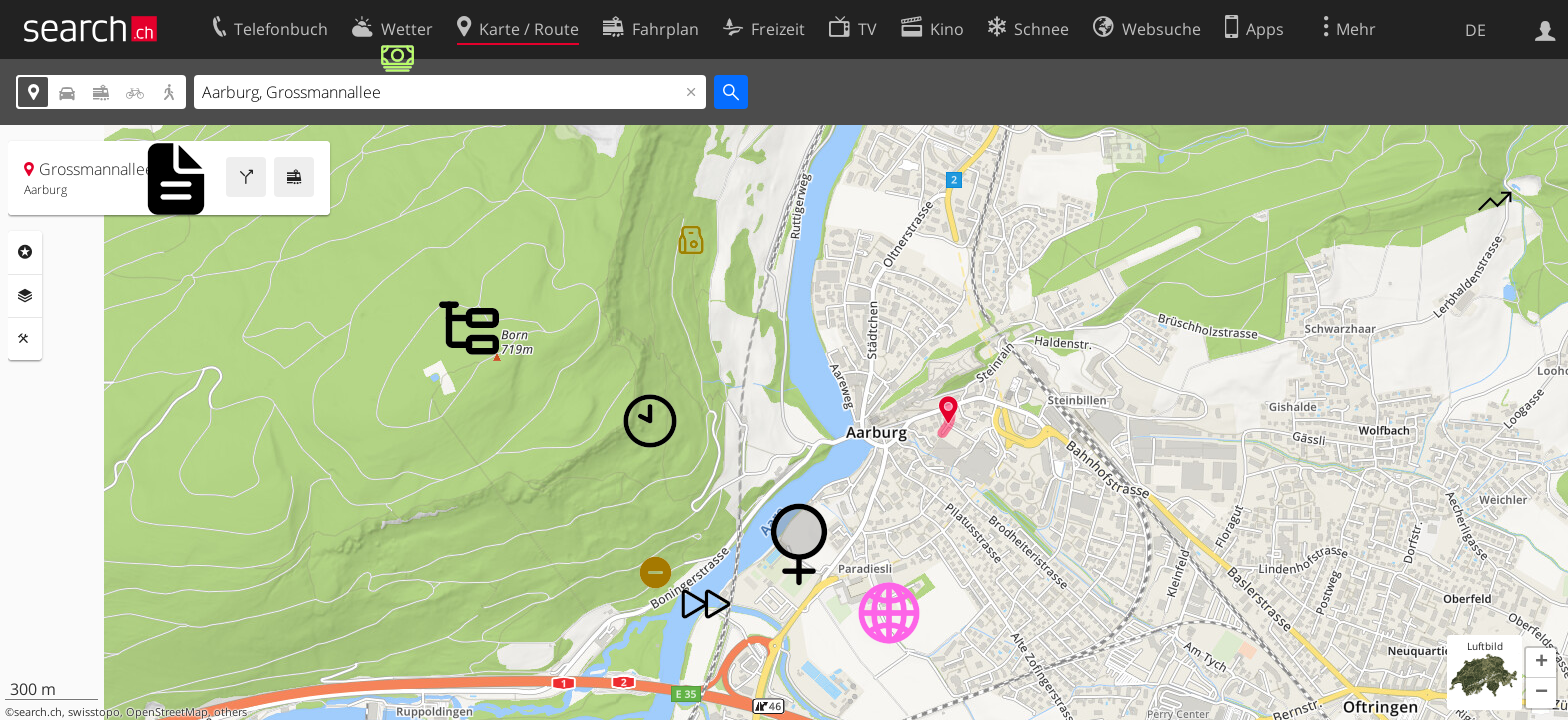 This screenshot has height=720, width=1568. What do you see at coordinates (397, 58) in the screenshot?
I see `view your cash balance` at bounding box center [397, 58].